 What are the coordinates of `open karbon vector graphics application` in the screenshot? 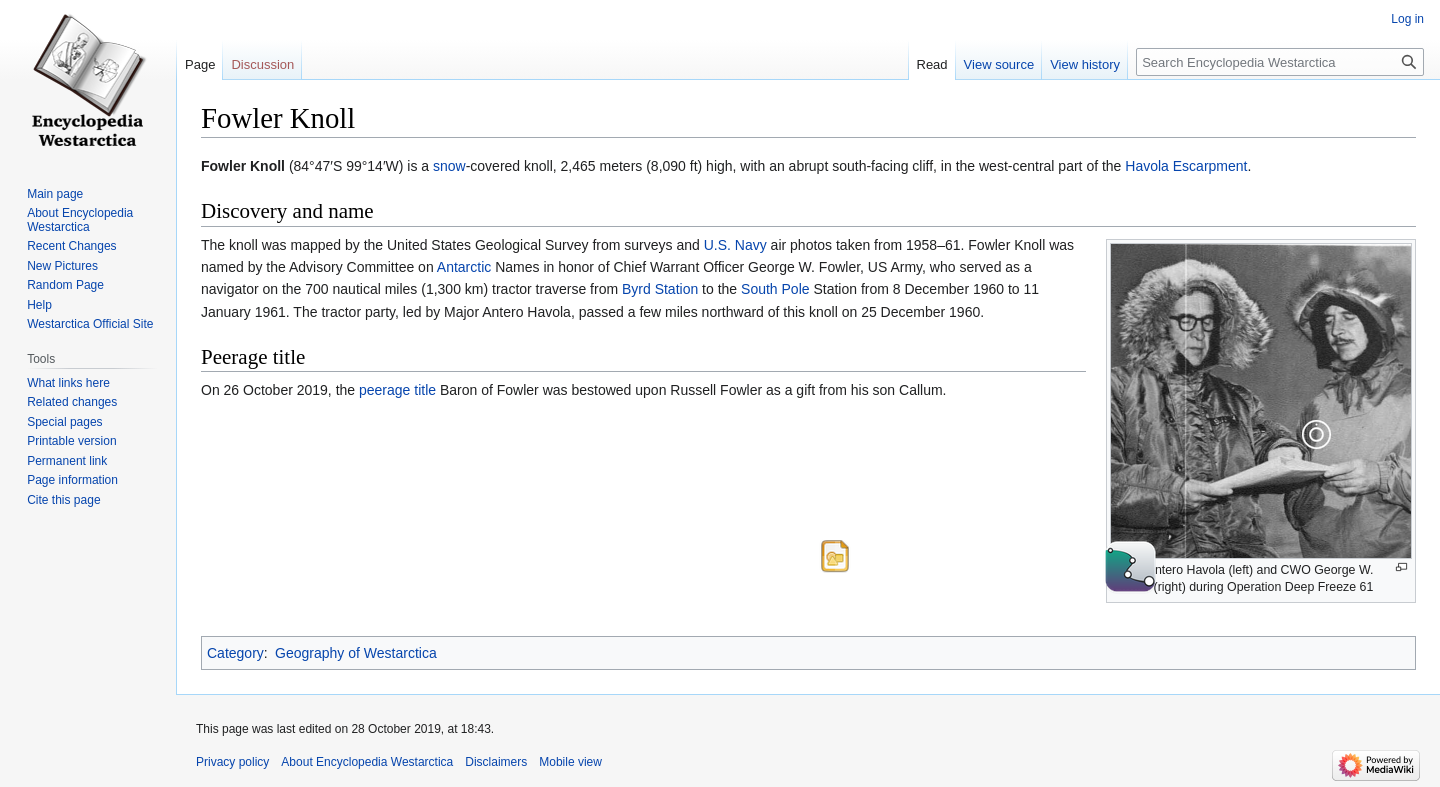 It's located at (1130, 566).